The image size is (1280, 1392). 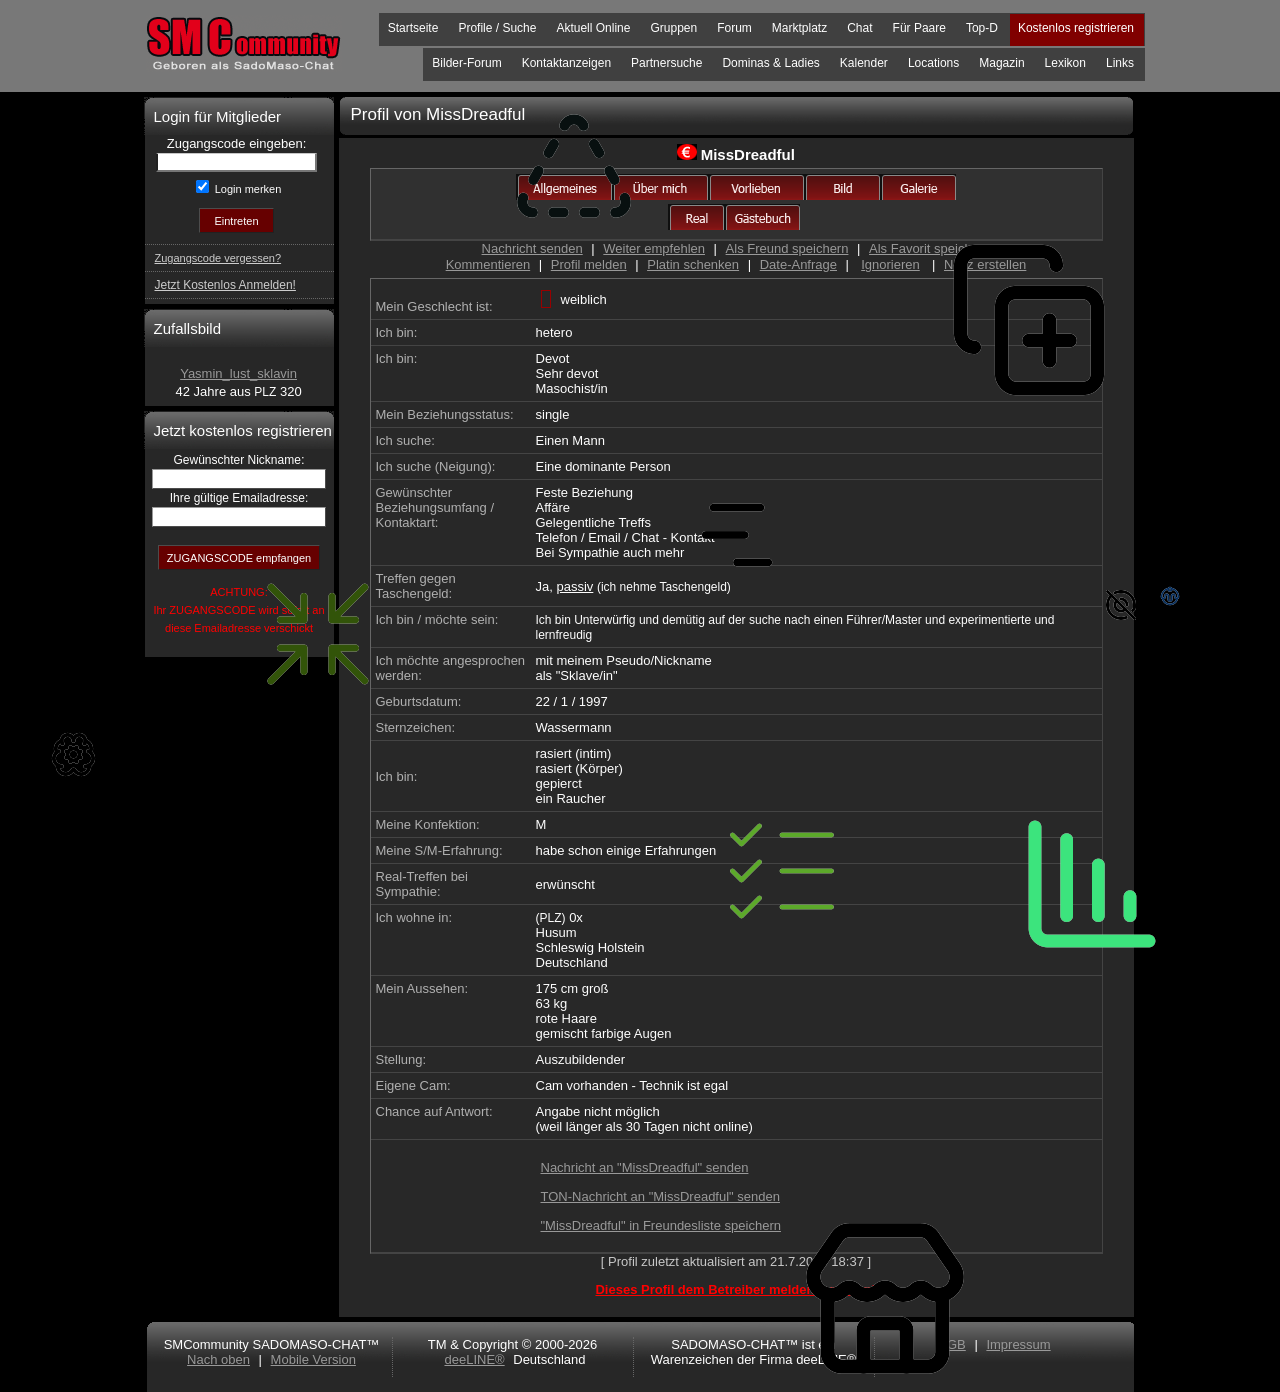 I want to click on indicates an incomplete or in-progress shape, so click(x=574, y=166).